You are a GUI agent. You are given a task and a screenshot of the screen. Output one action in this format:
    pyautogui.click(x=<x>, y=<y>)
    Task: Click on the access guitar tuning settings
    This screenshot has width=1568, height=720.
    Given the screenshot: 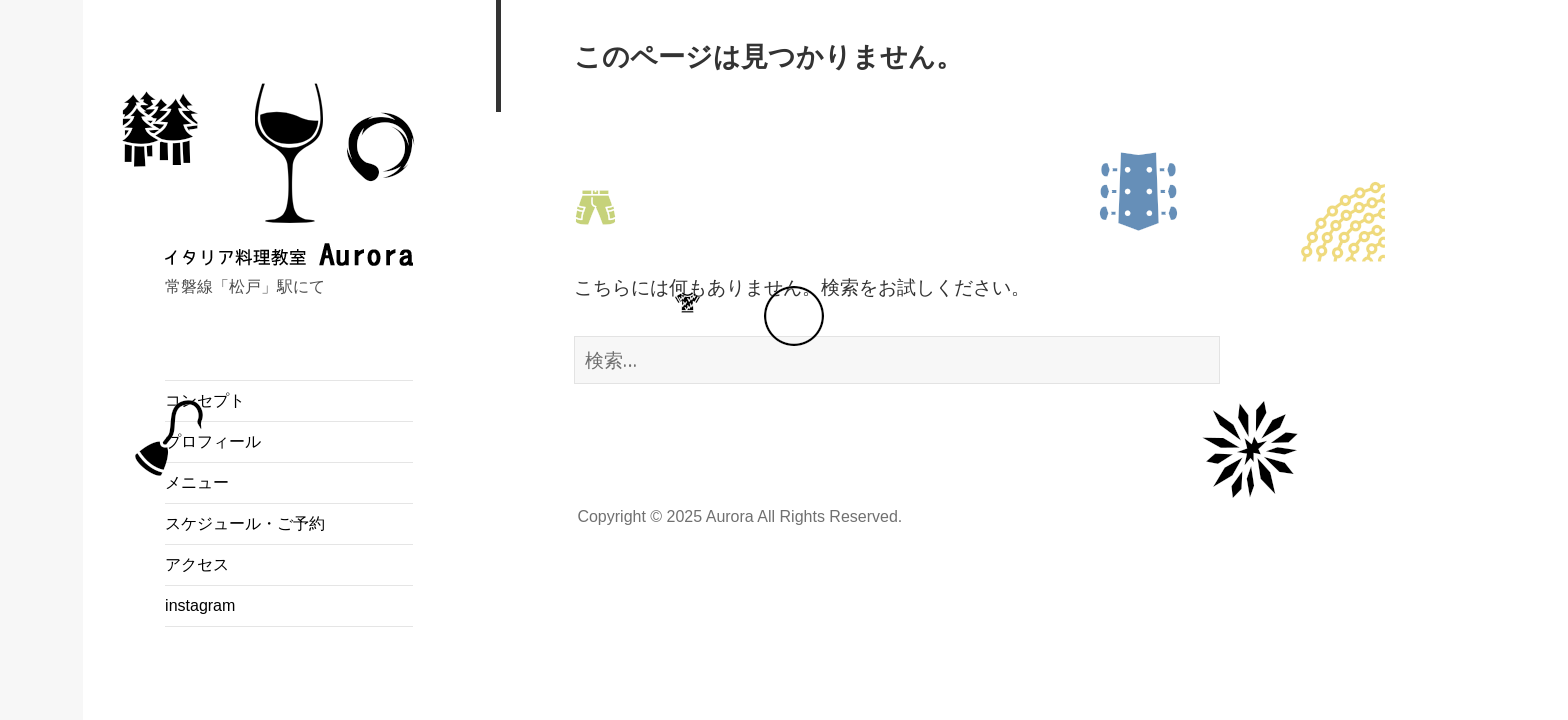 What is the action you would take?
    pyautogui.click(x=1138, y=191)
    